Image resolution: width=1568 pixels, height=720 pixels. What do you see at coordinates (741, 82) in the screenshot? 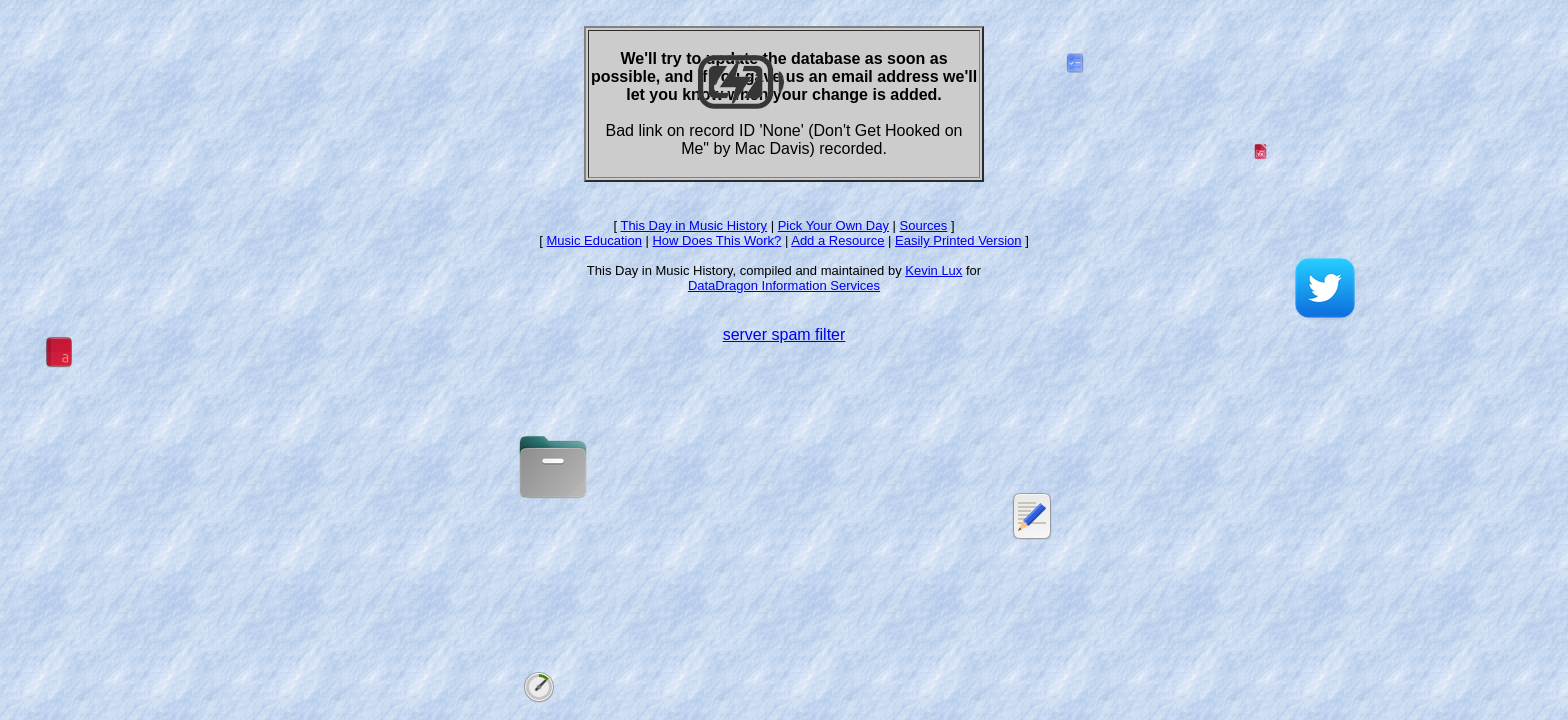
I see `indicates device is charging or connected to power` at bounding box center [741, 82].